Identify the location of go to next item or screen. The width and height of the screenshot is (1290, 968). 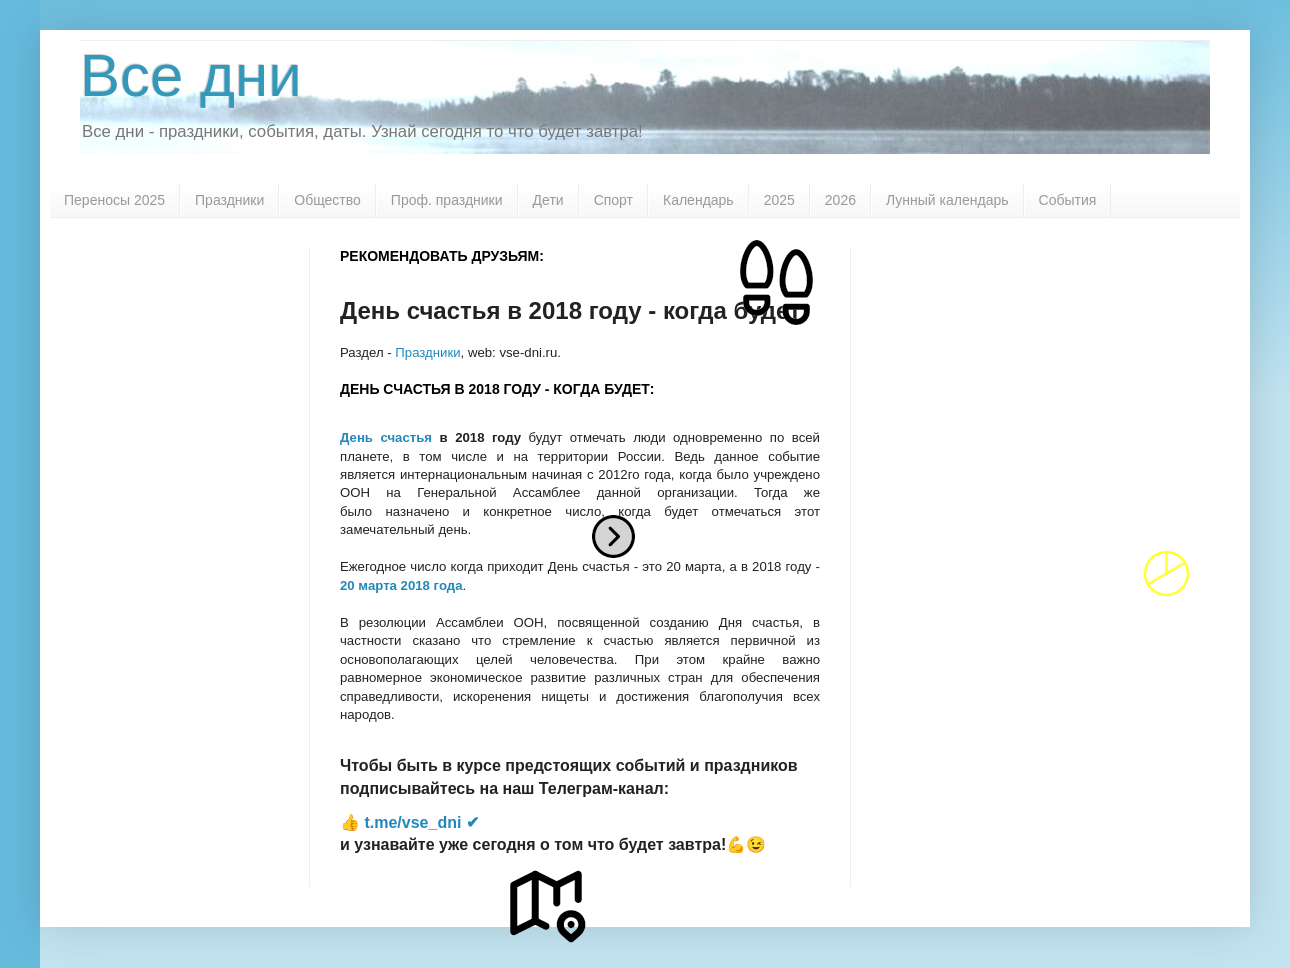
(613, 536).